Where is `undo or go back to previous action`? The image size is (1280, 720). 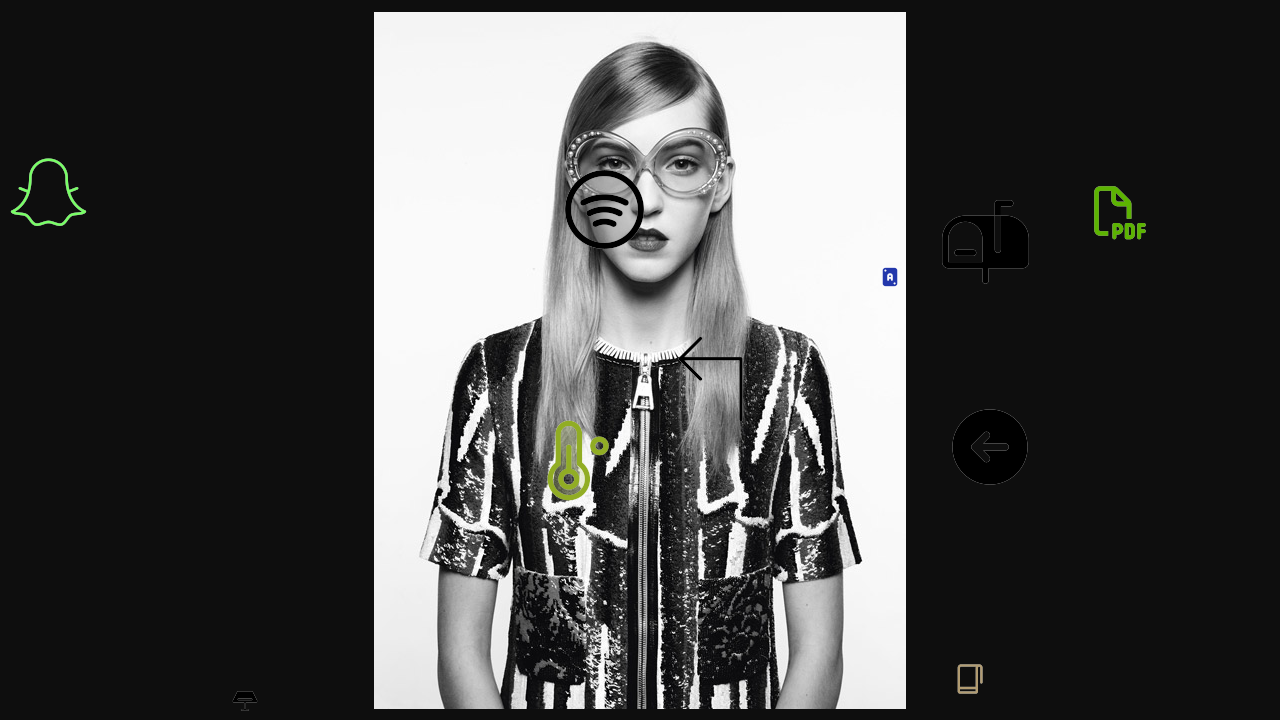
undo or go back to previous action is located at coordinates (714, 379).